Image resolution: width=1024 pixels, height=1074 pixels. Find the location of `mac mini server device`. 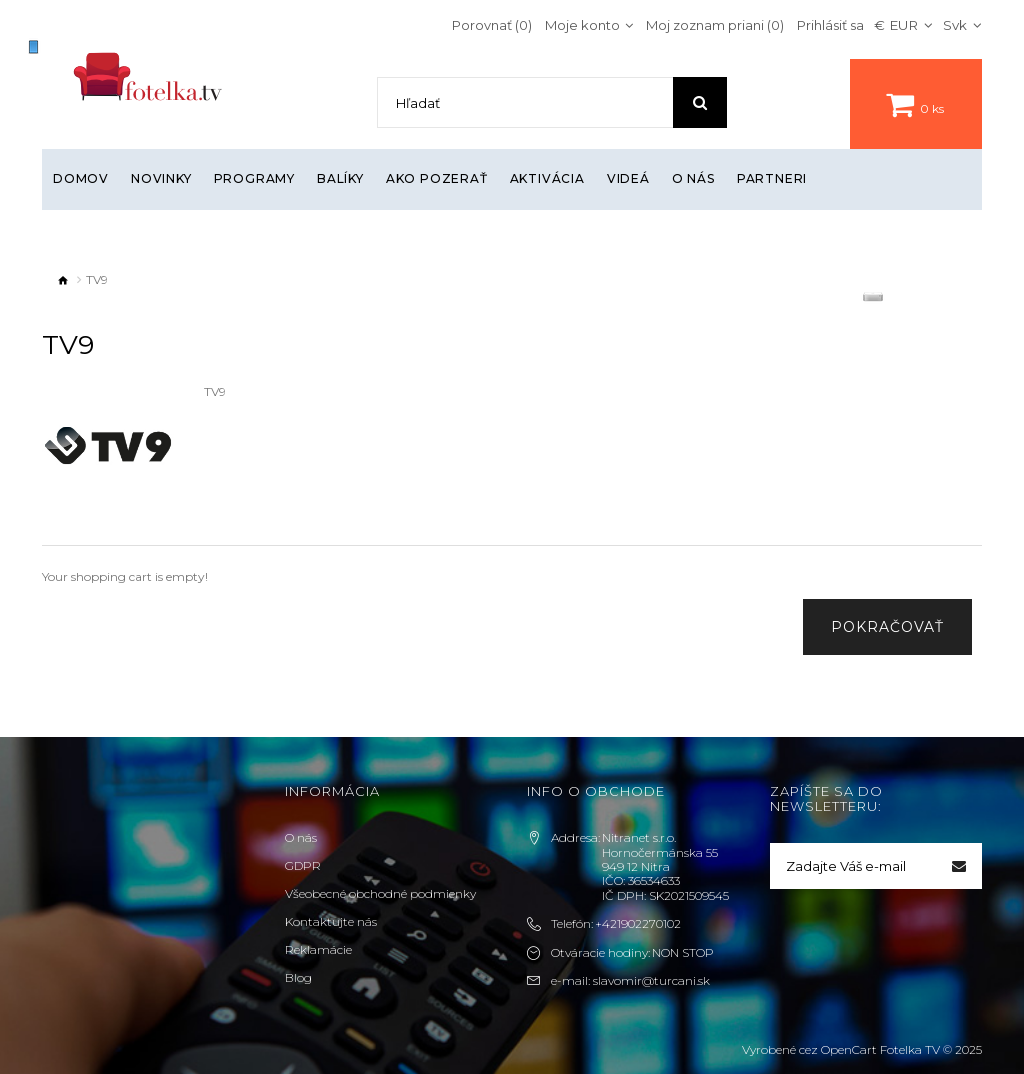

mac mini server device is located at coordinates (873, 295).